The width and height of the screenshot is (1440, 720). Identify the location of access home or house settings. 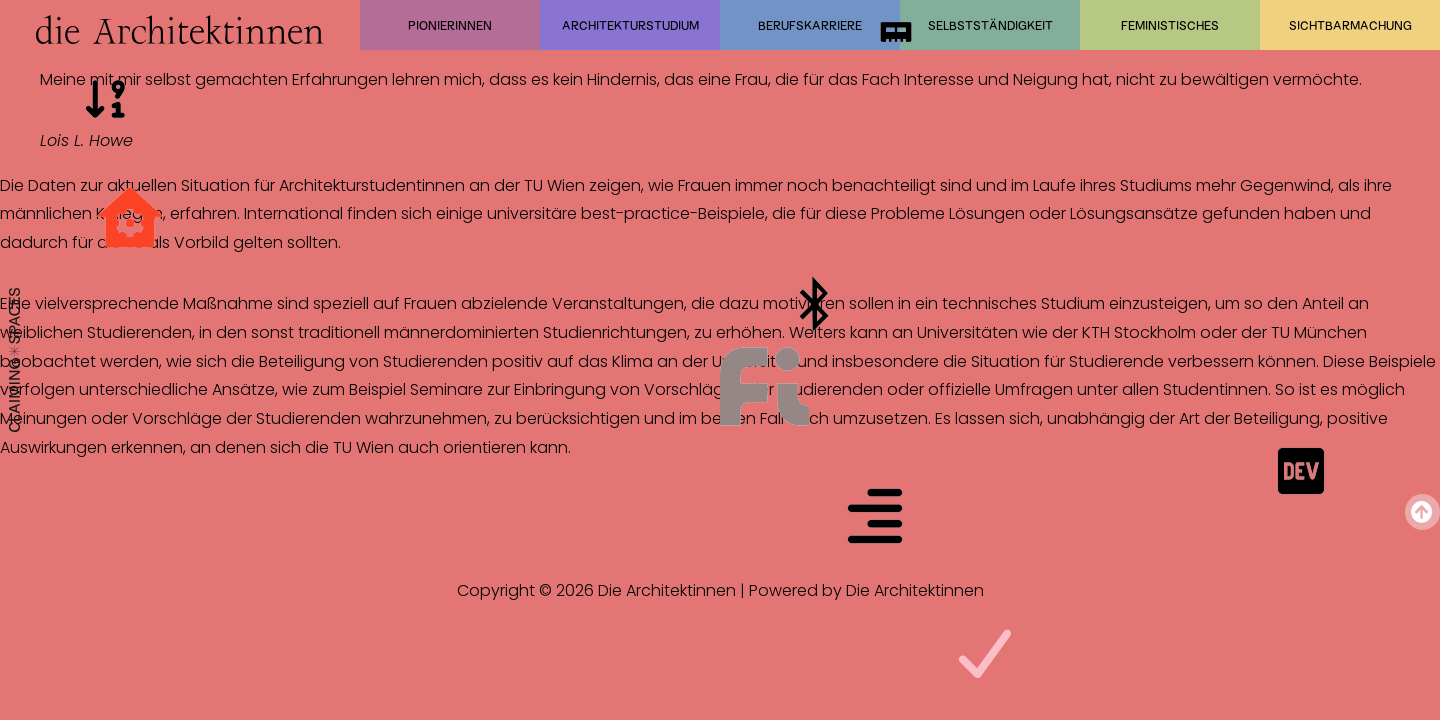
(130, 220).